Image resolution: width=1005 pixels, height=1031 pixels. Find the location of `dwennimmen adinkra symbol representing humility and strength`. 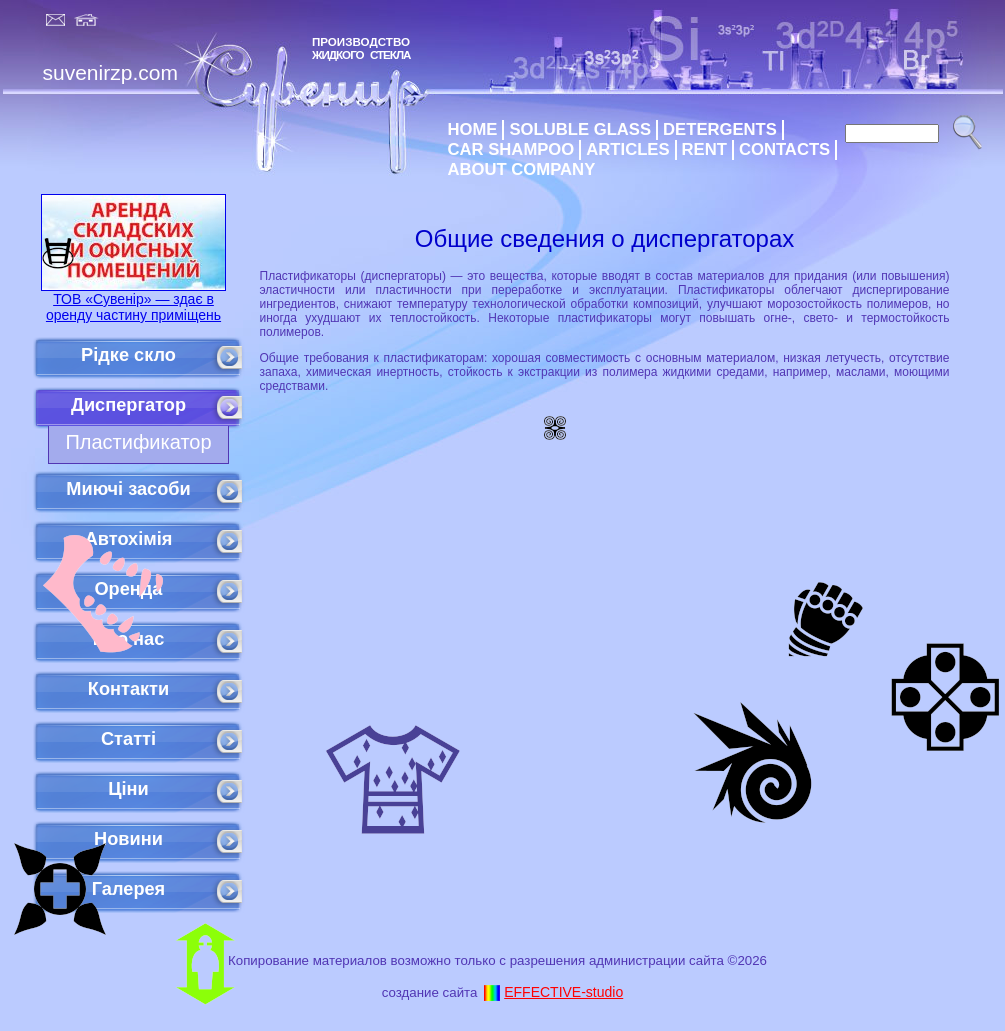

dwennimmen adinkra symbol representing humility and strength is located at coordinates (555, 428).